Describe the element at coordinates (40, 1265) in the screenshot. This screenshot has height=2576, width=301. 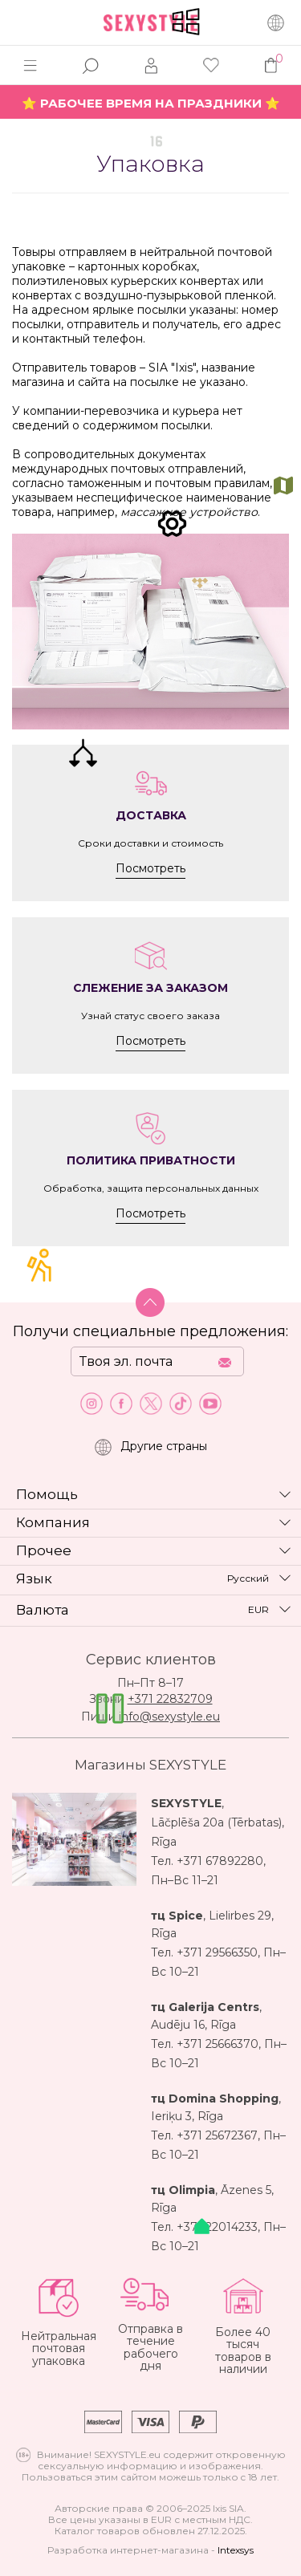
I see `access hiking trails or outdoor activities` at that location.